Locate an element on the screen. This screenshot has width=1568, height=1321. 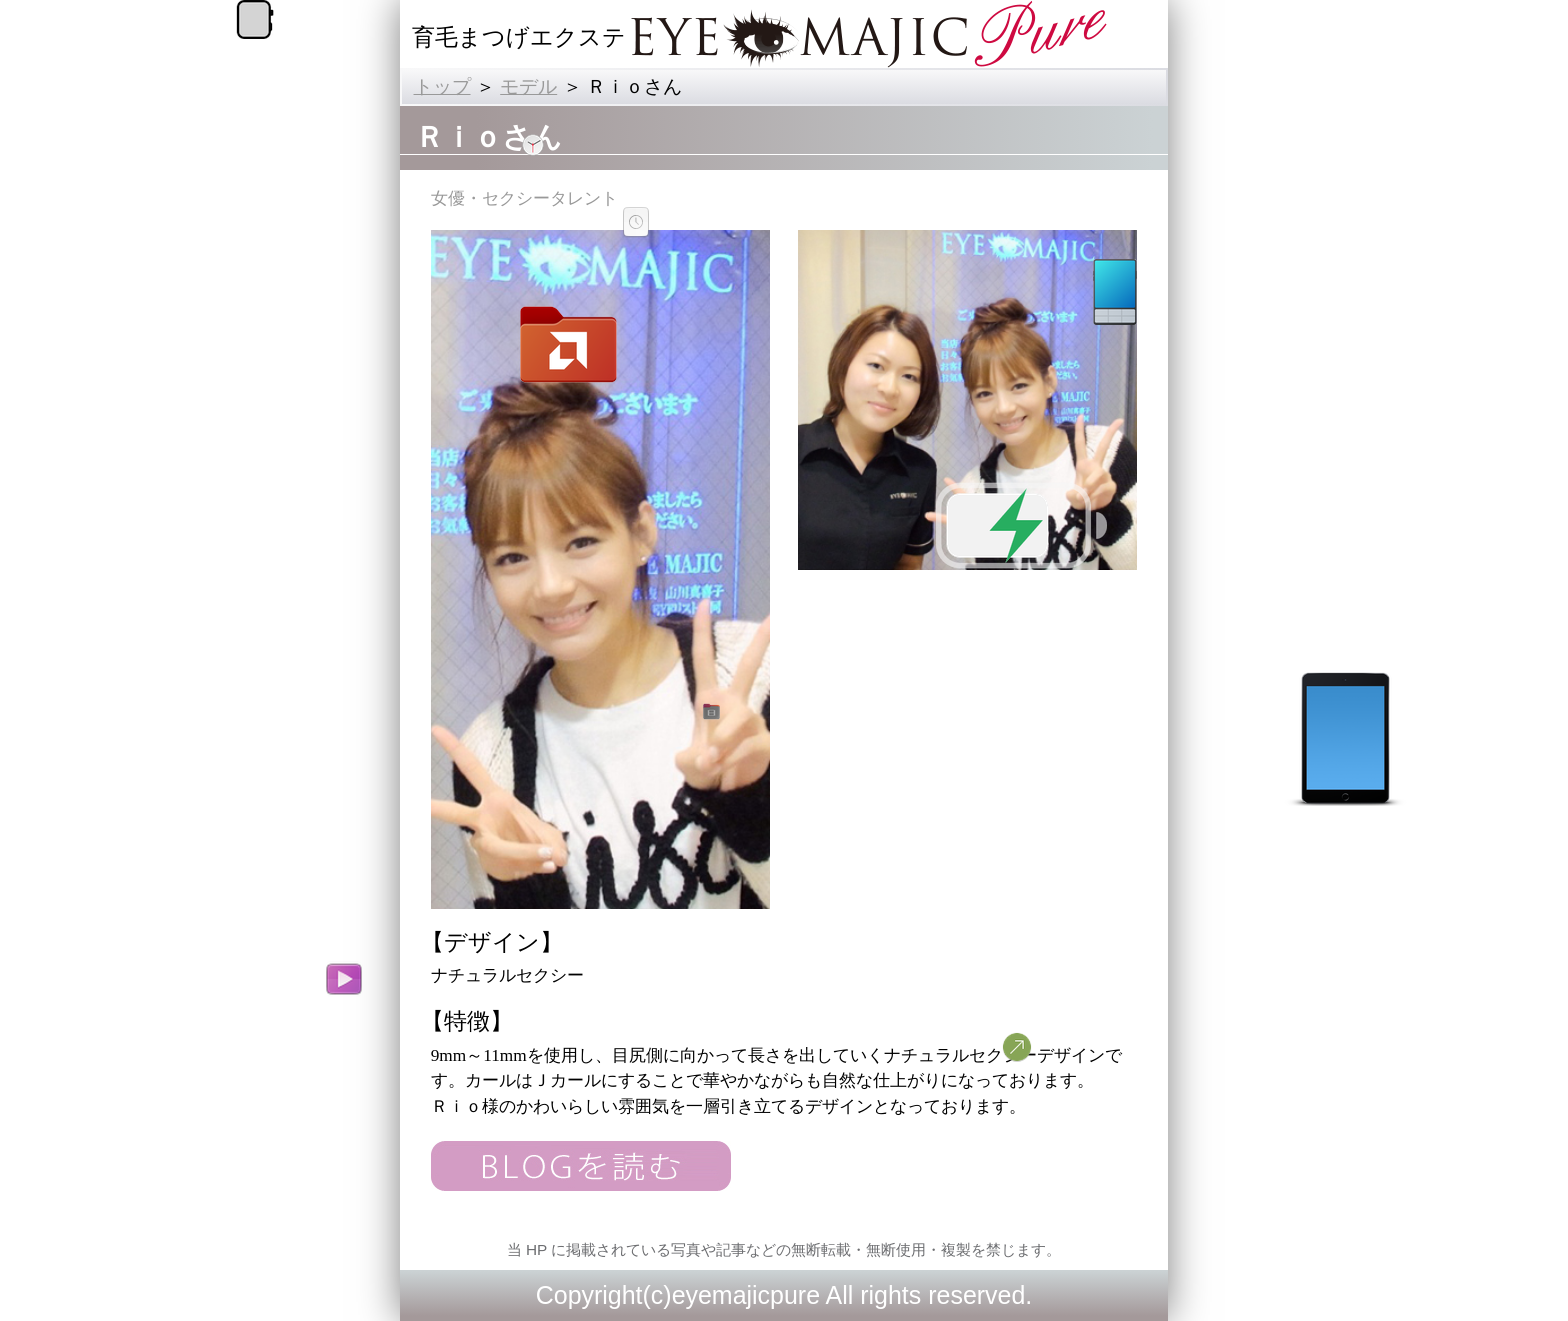
open the videos or media player app is located at coordinates (344, 979).